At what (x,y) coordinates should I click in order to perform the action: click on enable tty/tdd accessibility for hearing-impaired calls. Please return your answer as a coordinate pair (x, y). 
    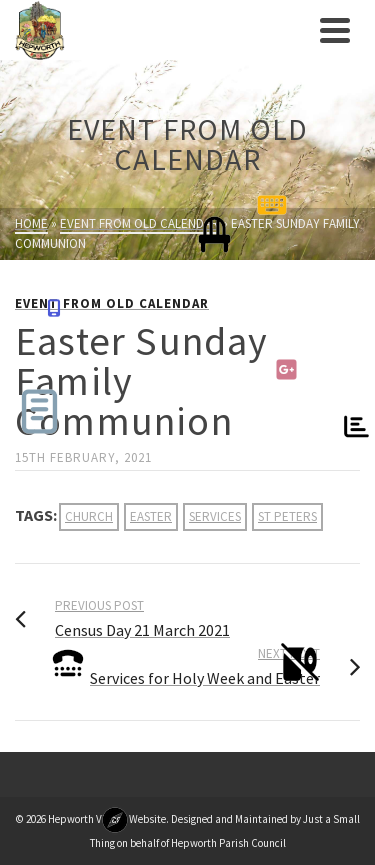
    Looking at the image, I should click on (68, 663).